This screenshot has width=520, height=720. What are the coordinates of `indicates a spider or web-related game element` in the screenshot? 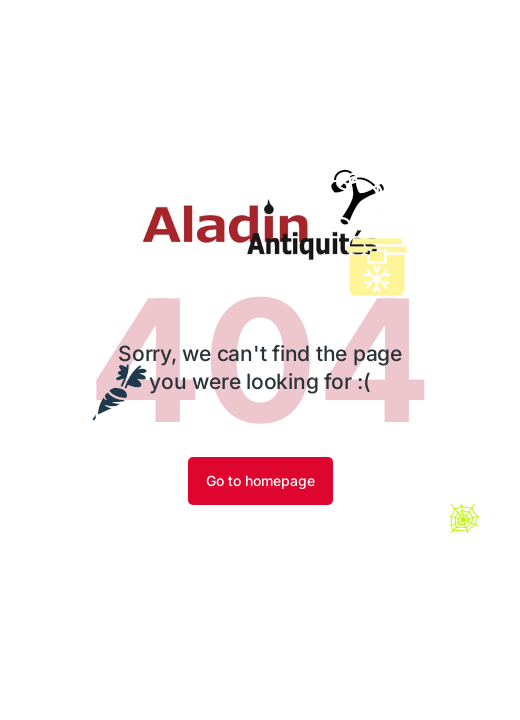 It's located at (464, 518).